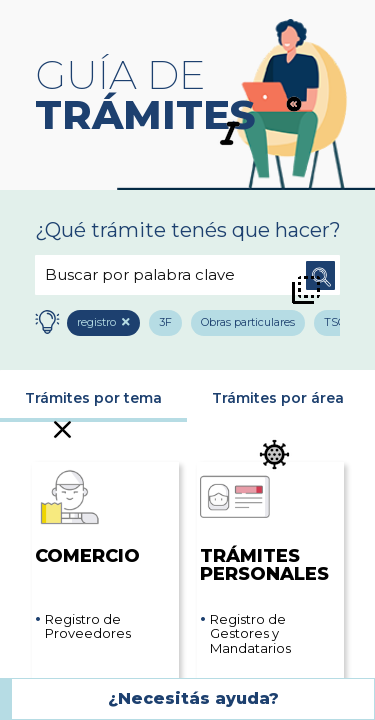 The width and height of the screenshot is (375, 720). What do you see at coordinates (230, 135) in the screenshot?
I see `apply italic formatting to selected text` at bounding box center [230, 135].